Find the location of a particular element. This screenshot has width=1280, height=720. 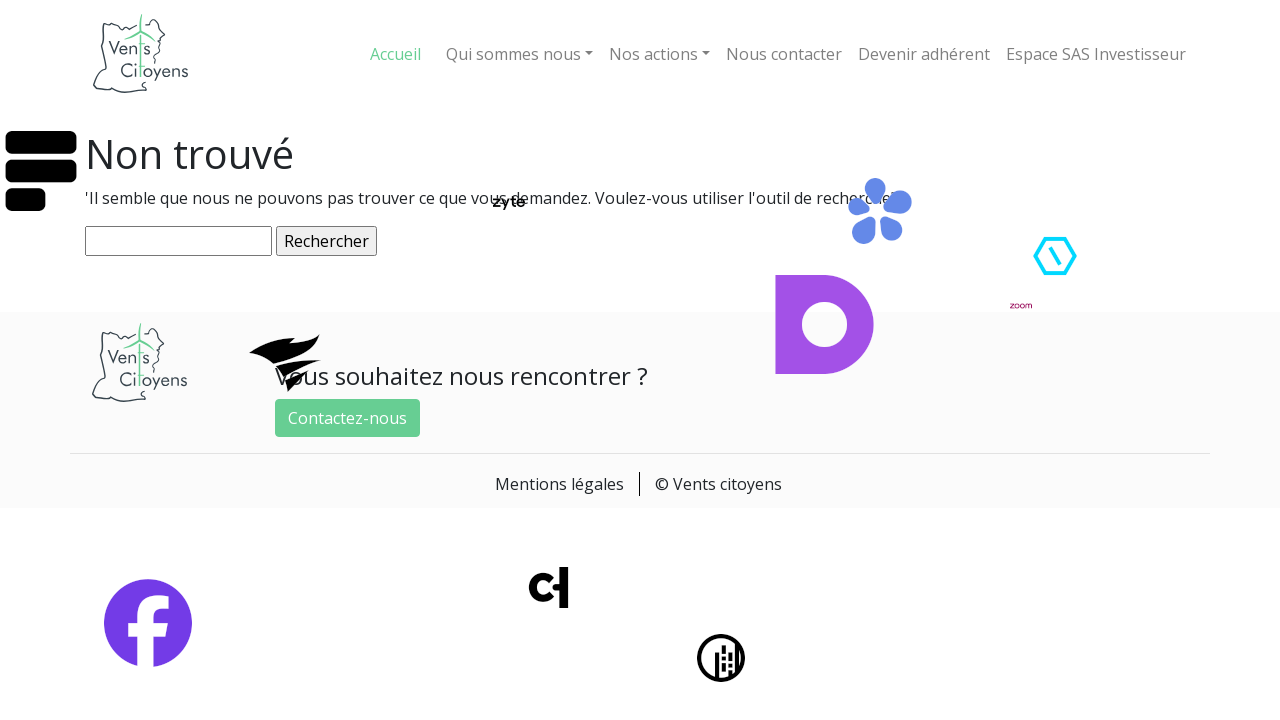

GeoPandas library logo is located at coordinates (721, 658).